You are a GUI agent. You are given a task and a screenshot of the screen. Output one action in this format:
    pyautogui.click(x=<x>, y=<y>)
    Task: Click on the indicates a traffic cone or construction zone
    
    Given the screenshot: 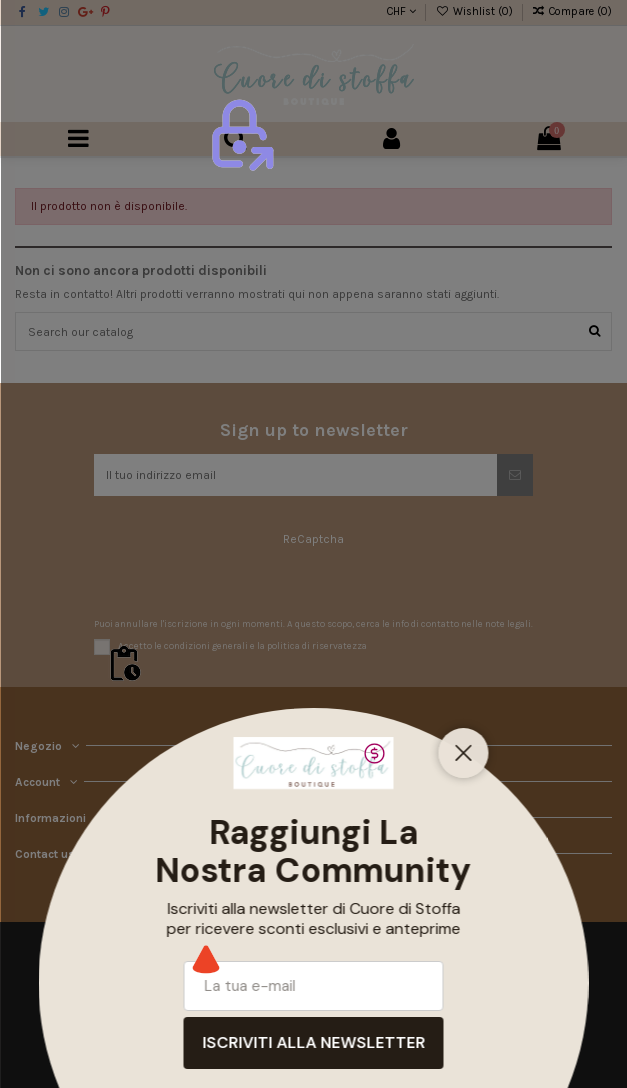 What is the action you would take?
    pyautogui.click(x=206, y=960)
    